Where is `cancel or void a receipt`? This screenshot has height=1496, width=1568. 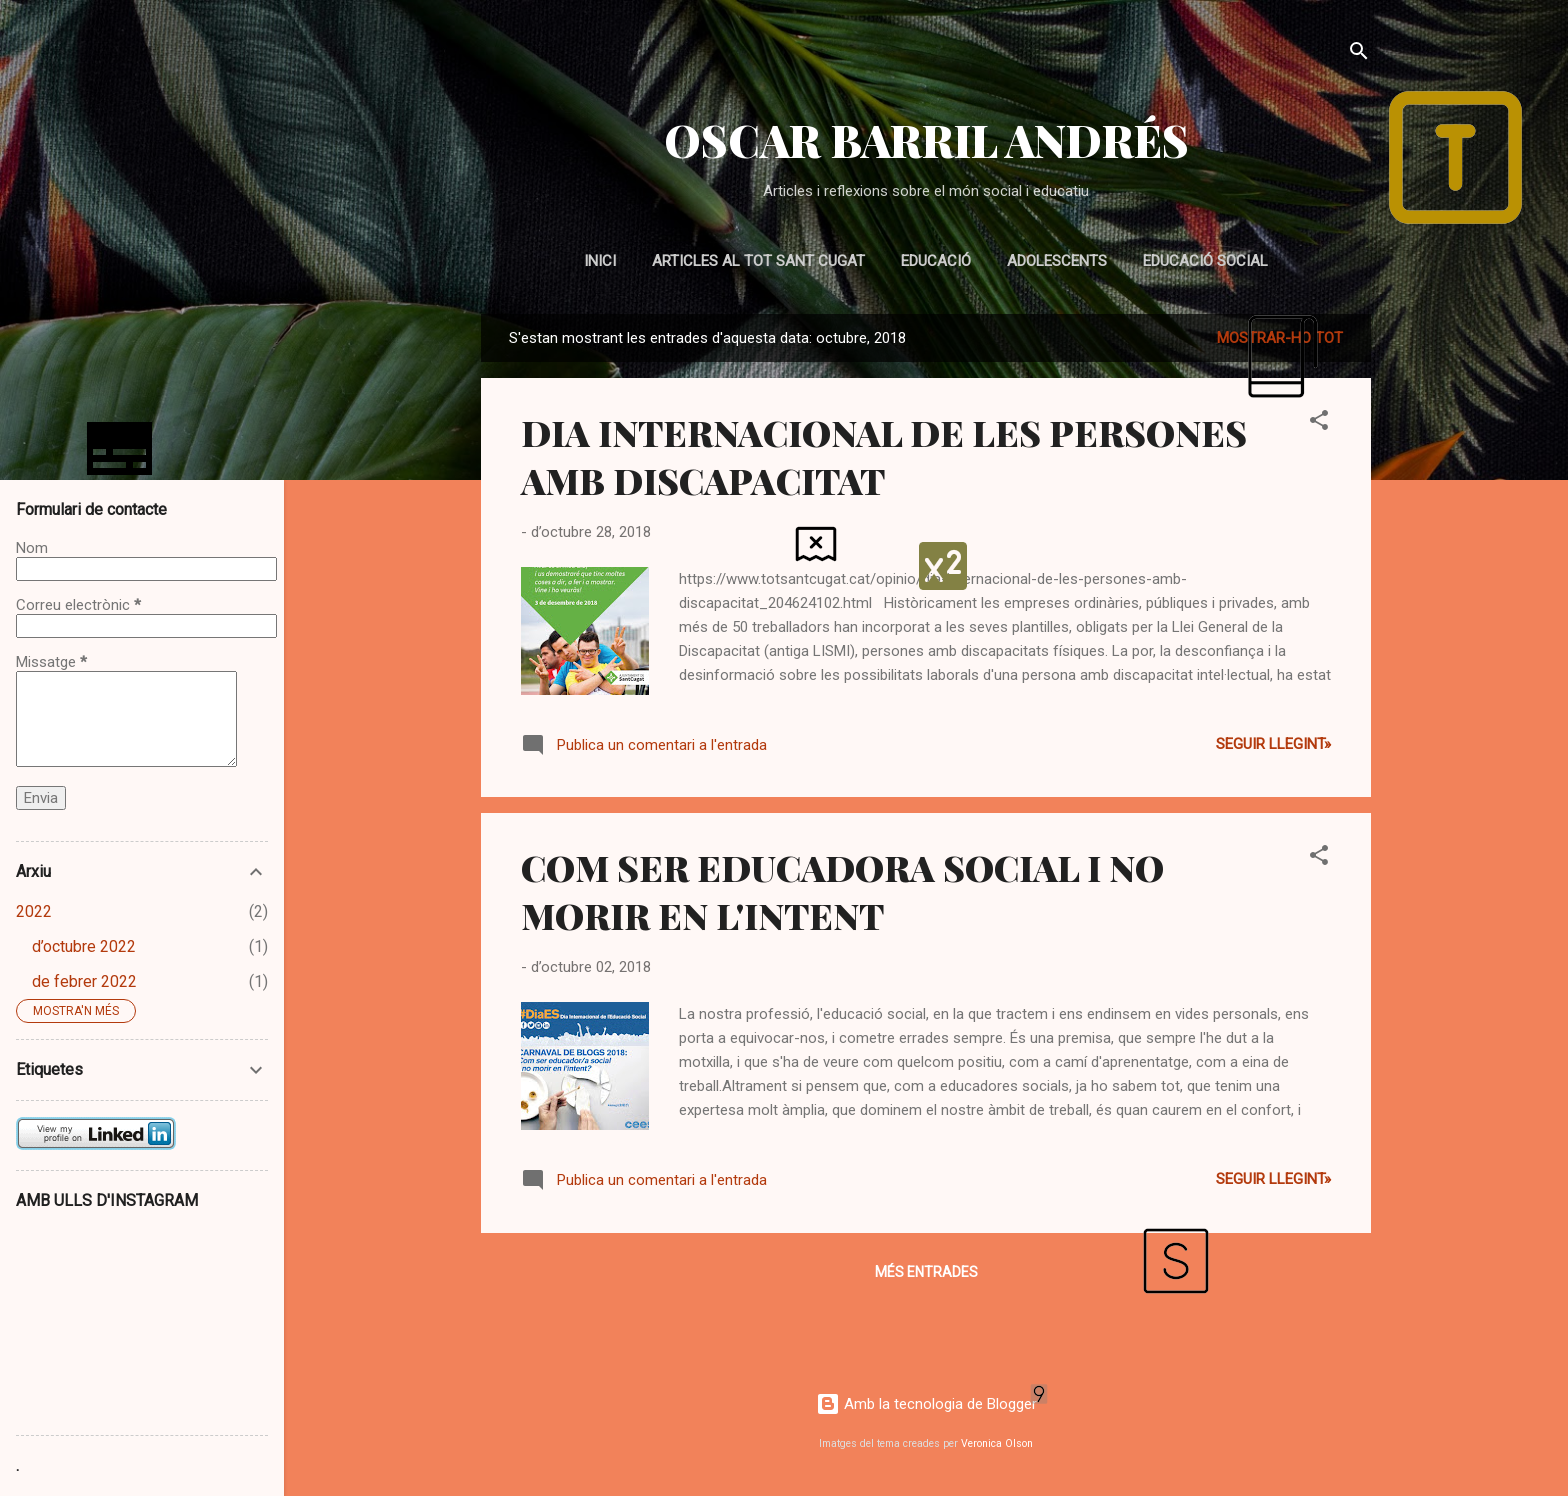 cancel or void a receipt is located at coordinates (816, 544).